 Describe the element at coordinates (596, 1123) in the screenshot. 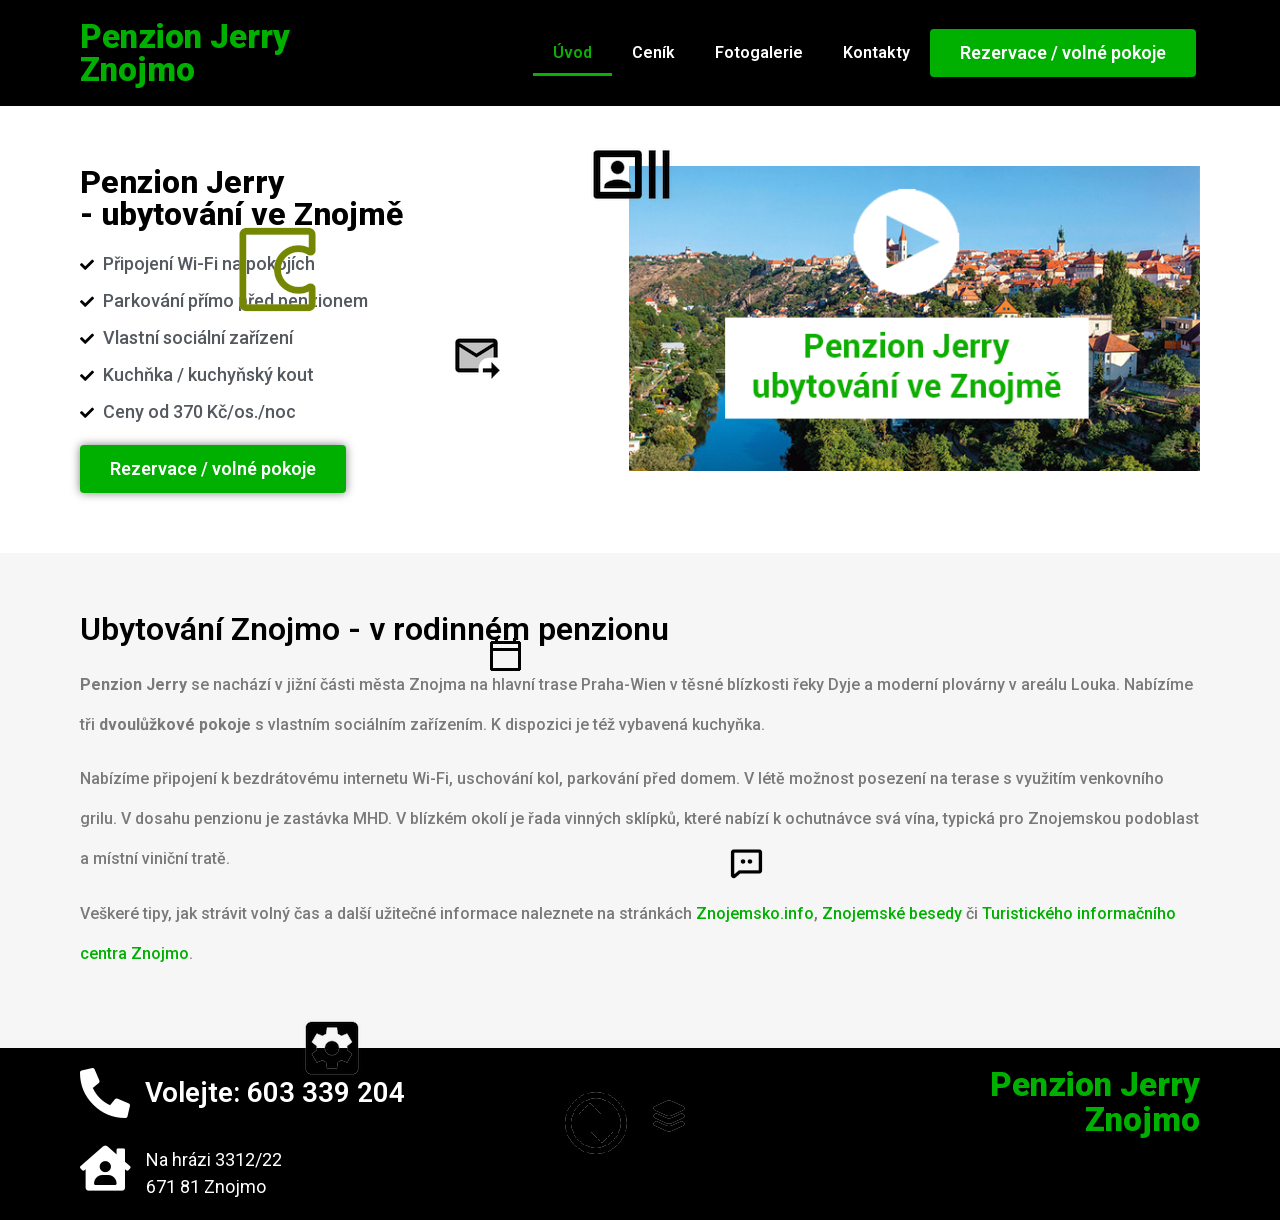

I see `swap or reorder items vertically` at that location.